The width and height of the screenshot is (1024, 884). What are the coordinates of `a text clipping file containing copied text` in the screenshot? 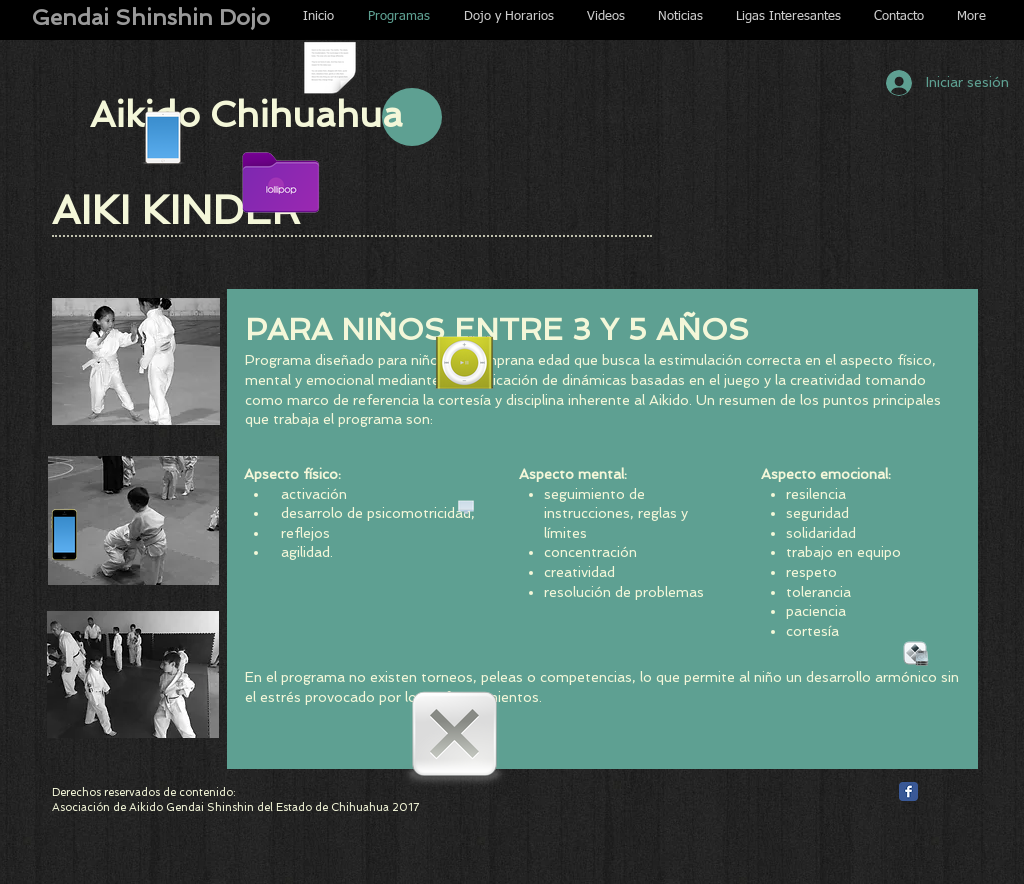 It's located at (330, 69).